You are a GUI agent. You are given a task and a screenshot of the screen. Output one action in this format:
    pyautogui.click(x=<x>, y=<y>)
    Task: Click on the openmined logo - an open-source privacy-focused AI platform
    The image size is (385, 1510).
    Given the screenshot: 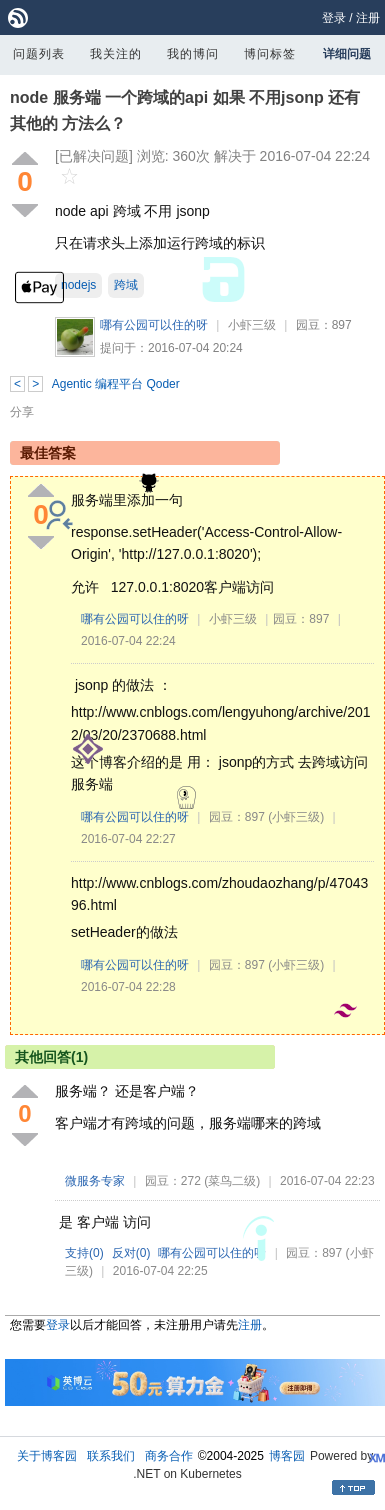 What is the action you would take?
    pyautogui.click(x=88, y=749)
    